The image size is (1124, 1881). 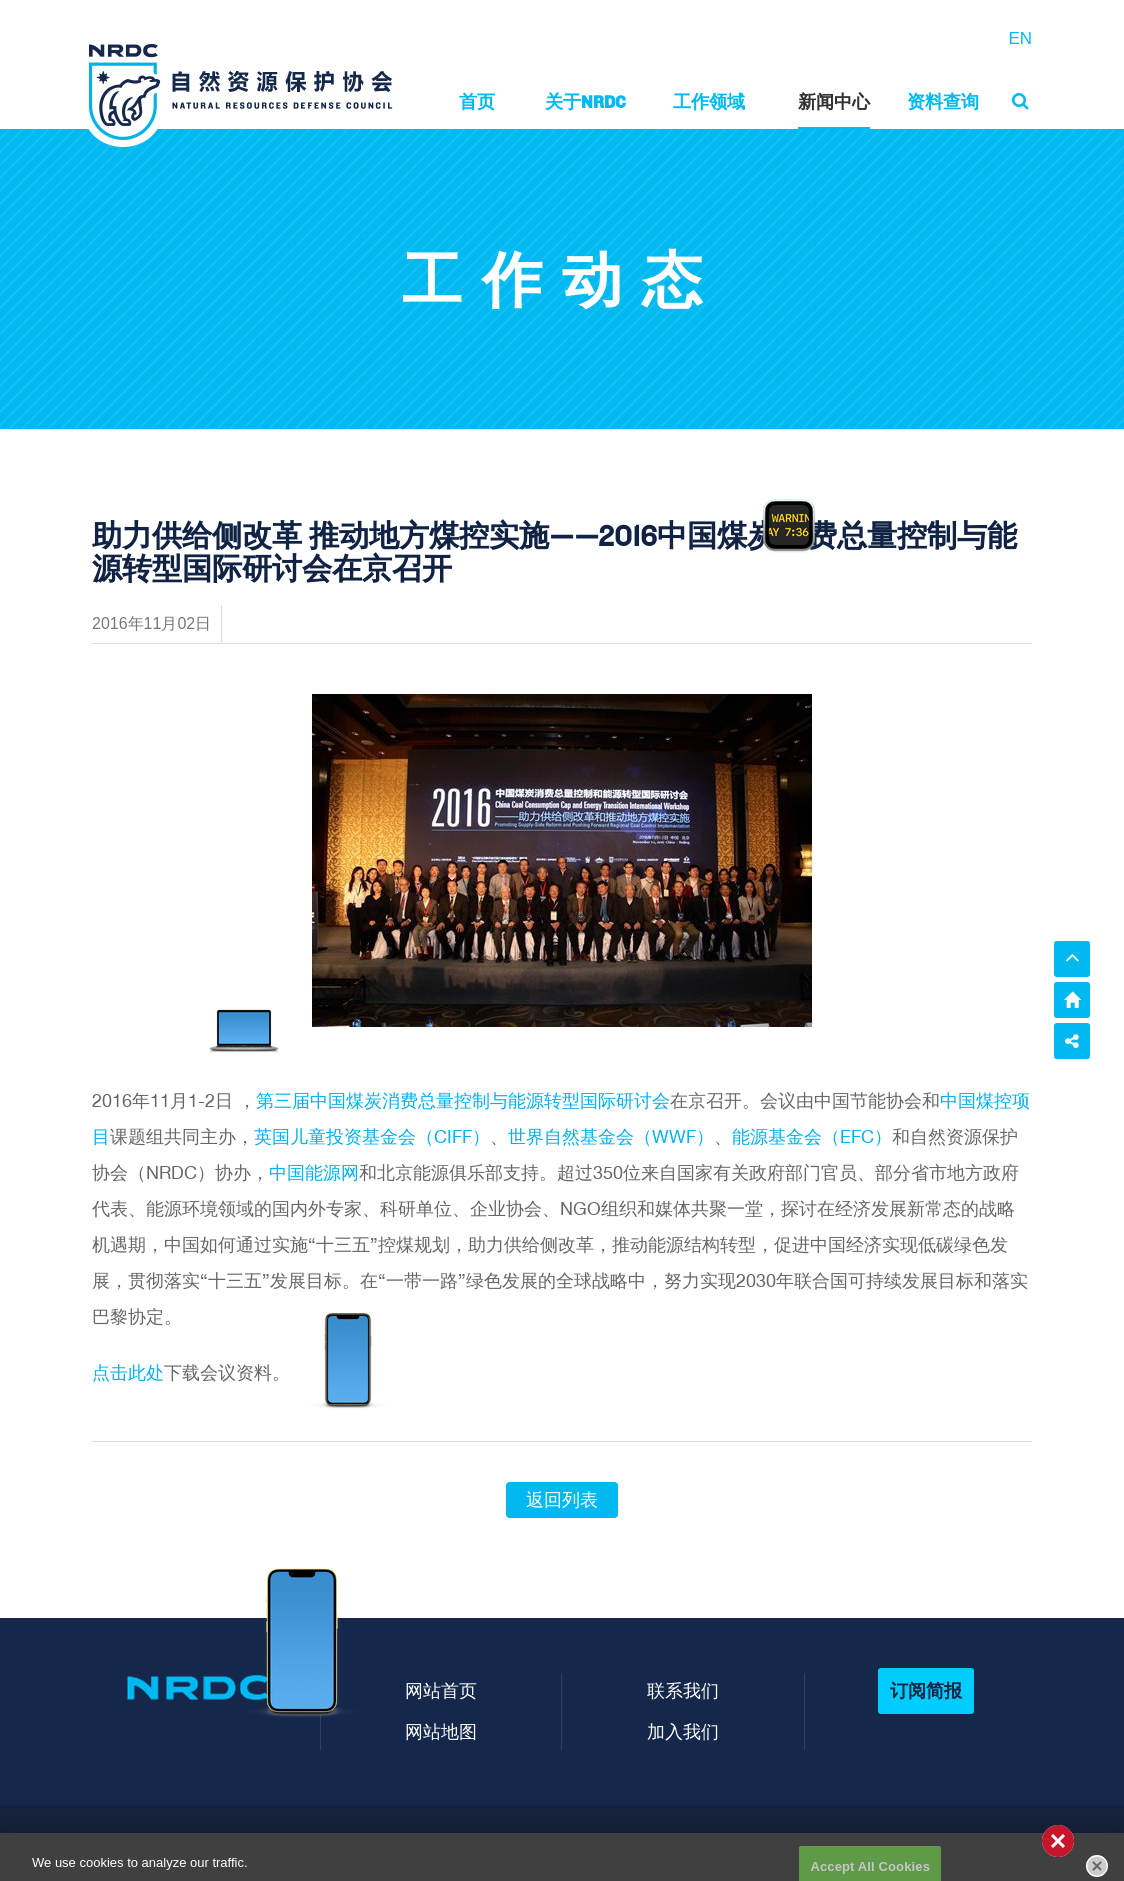 What do you see at coordinates (1058, 1841) in the screenshot?
I see `close the current window` at bounding box center [1058, 1841].